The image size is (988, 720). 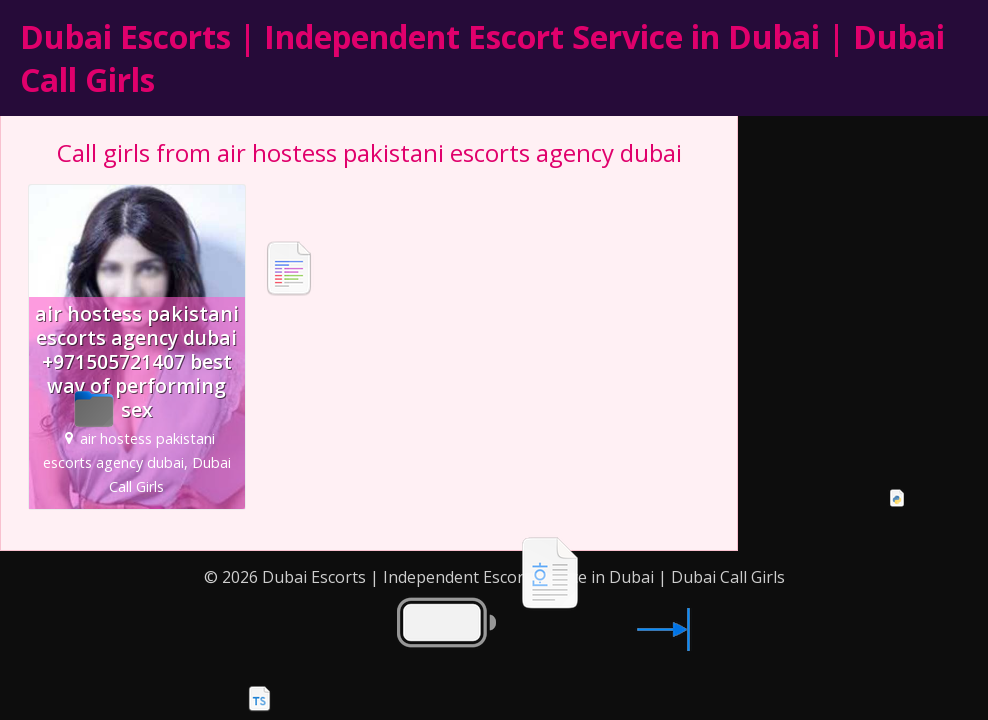 What do you see at coordinates (550, 573) in the screenshot?
I see `open a Hangul Word Processor (.hwp) document` at bounding box center [550, 573].